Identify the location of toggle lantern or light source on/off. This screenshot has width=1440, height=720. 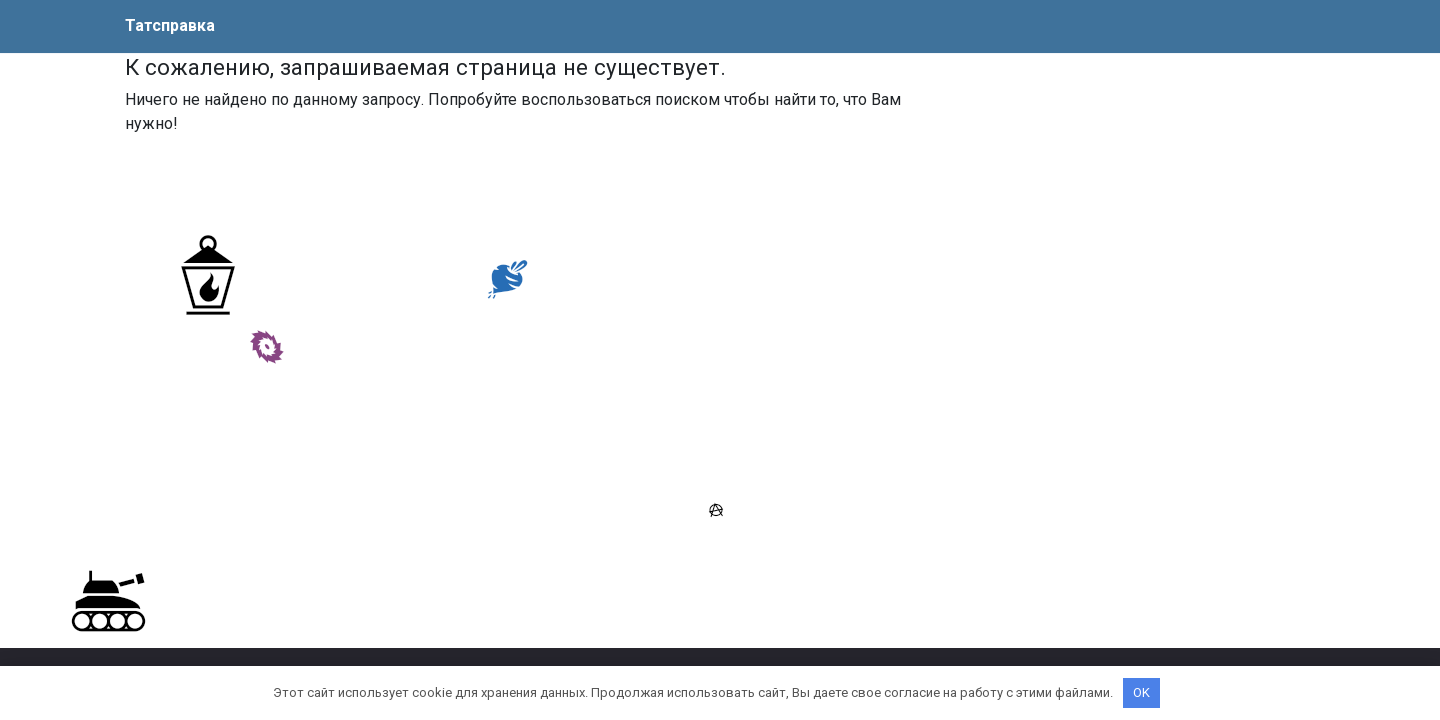
(208, 275).